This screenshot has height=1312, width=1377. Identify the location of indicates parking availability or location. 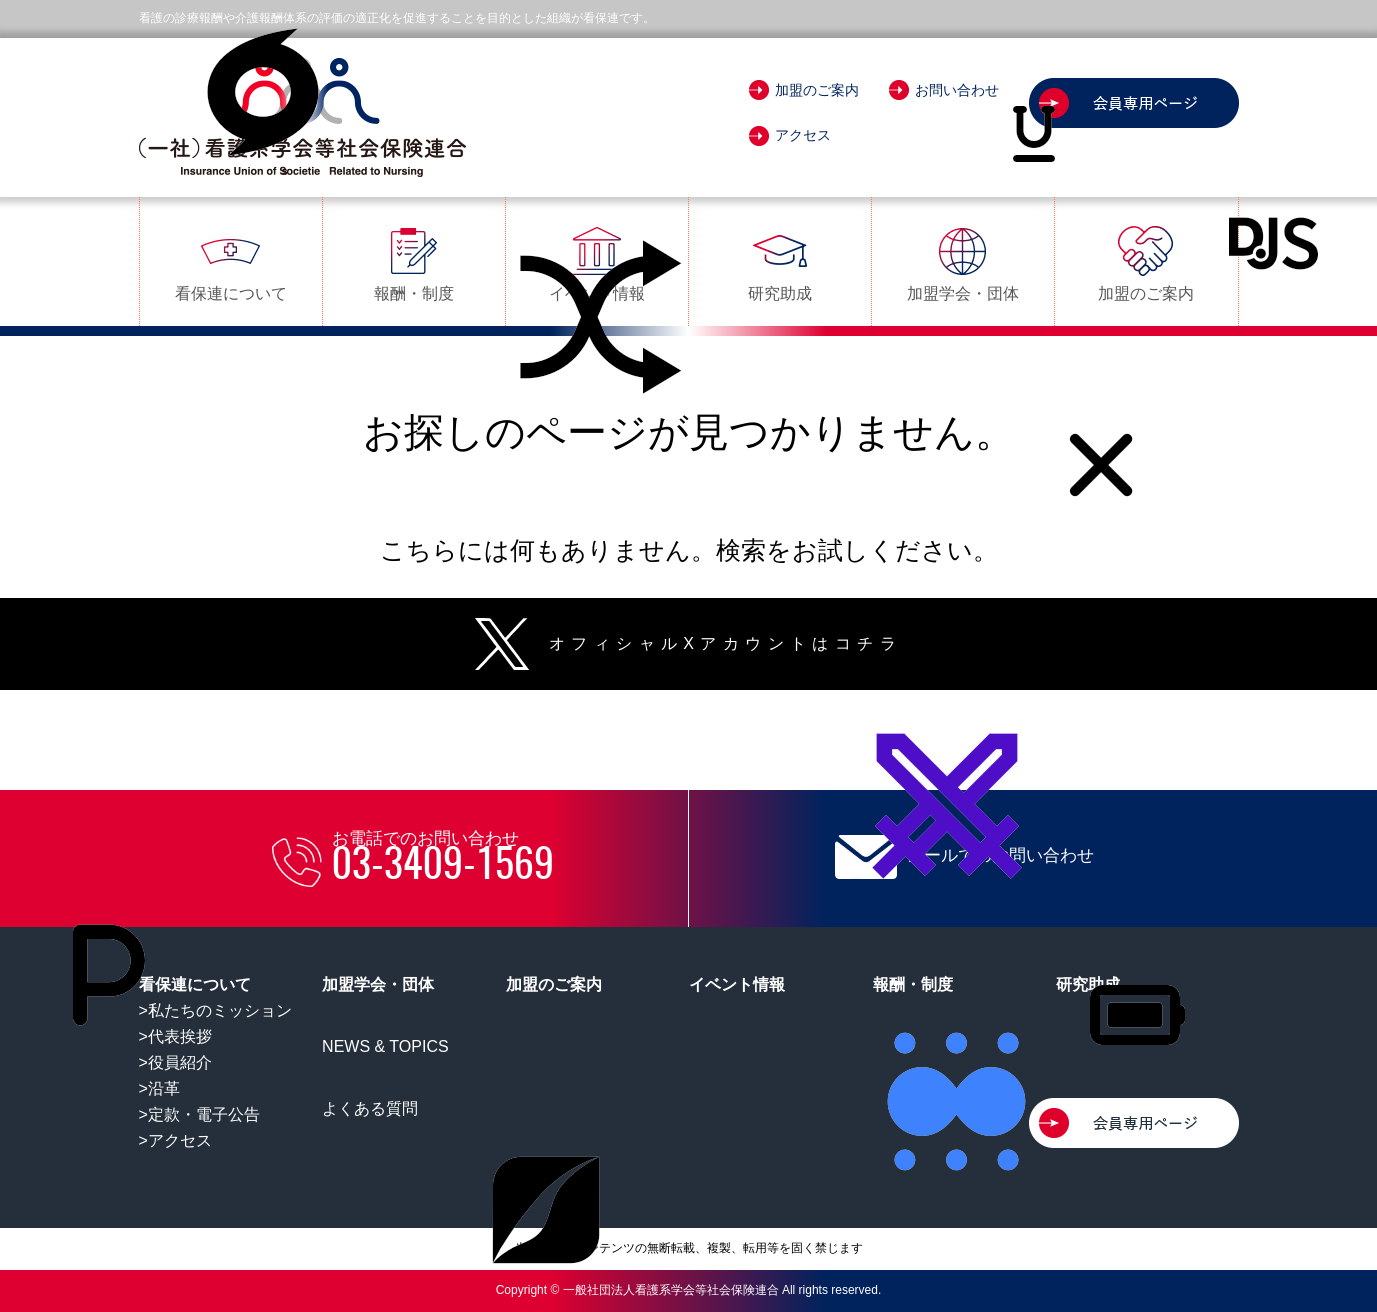
(109, 975).